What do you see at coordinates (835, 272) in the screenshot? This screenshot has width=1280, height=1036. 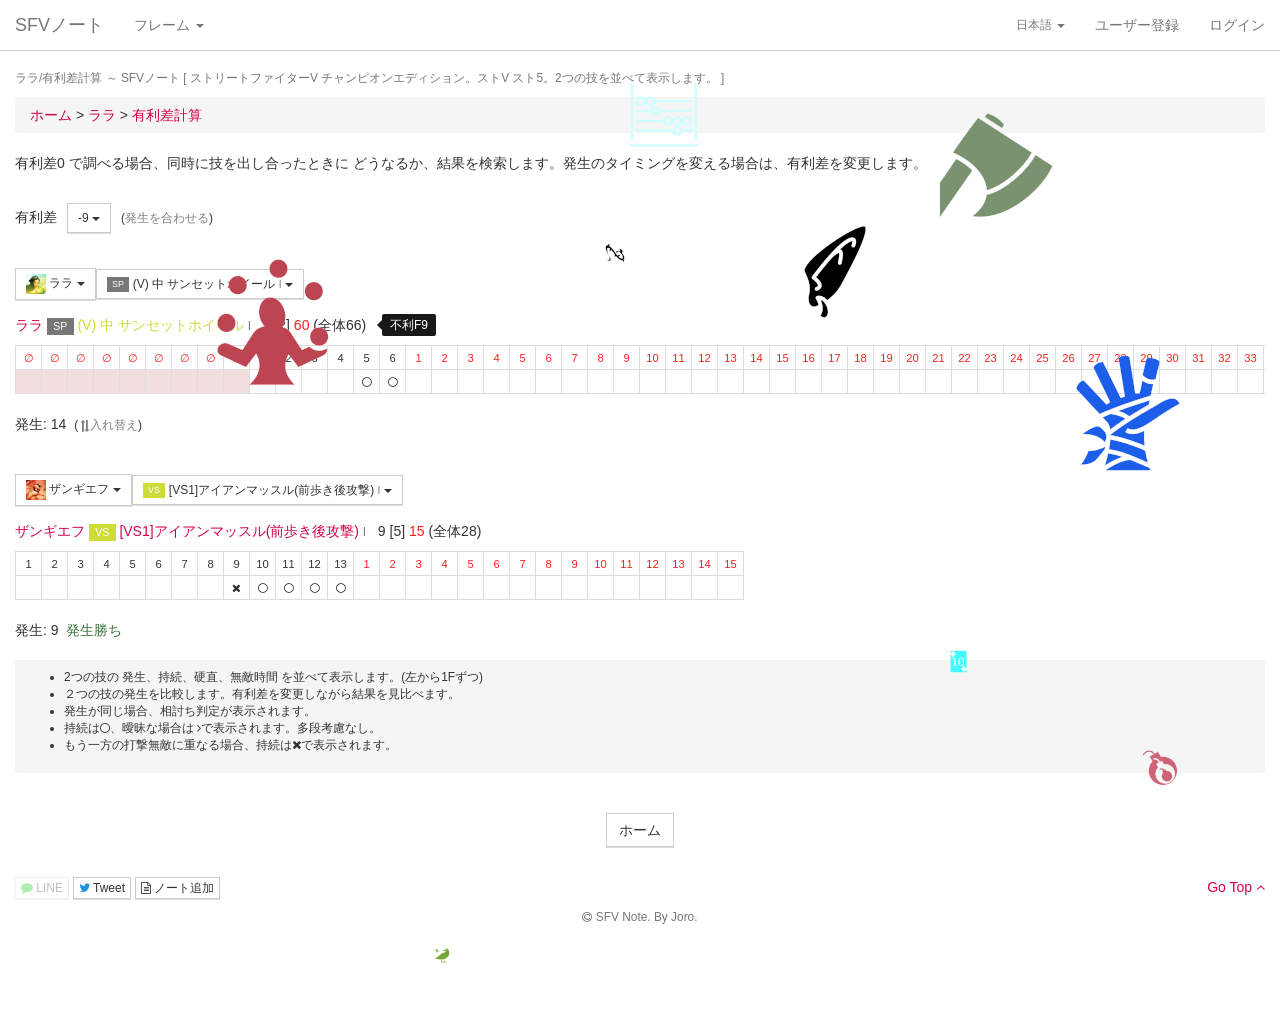 I see `select elf or fantasy race character` at bounding box center [835, 272].